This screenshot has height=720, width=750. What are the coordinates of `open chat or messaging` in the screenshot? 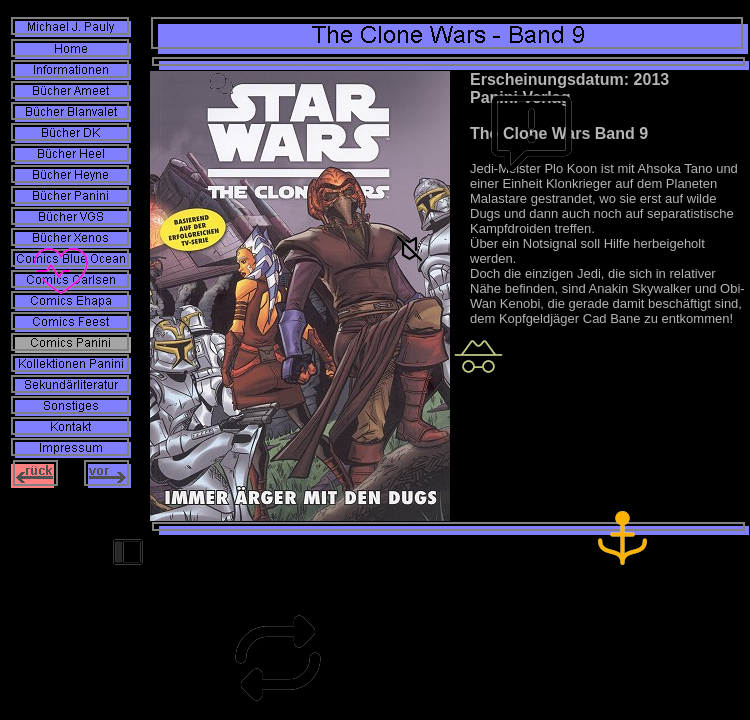 It's located at (221, 83).